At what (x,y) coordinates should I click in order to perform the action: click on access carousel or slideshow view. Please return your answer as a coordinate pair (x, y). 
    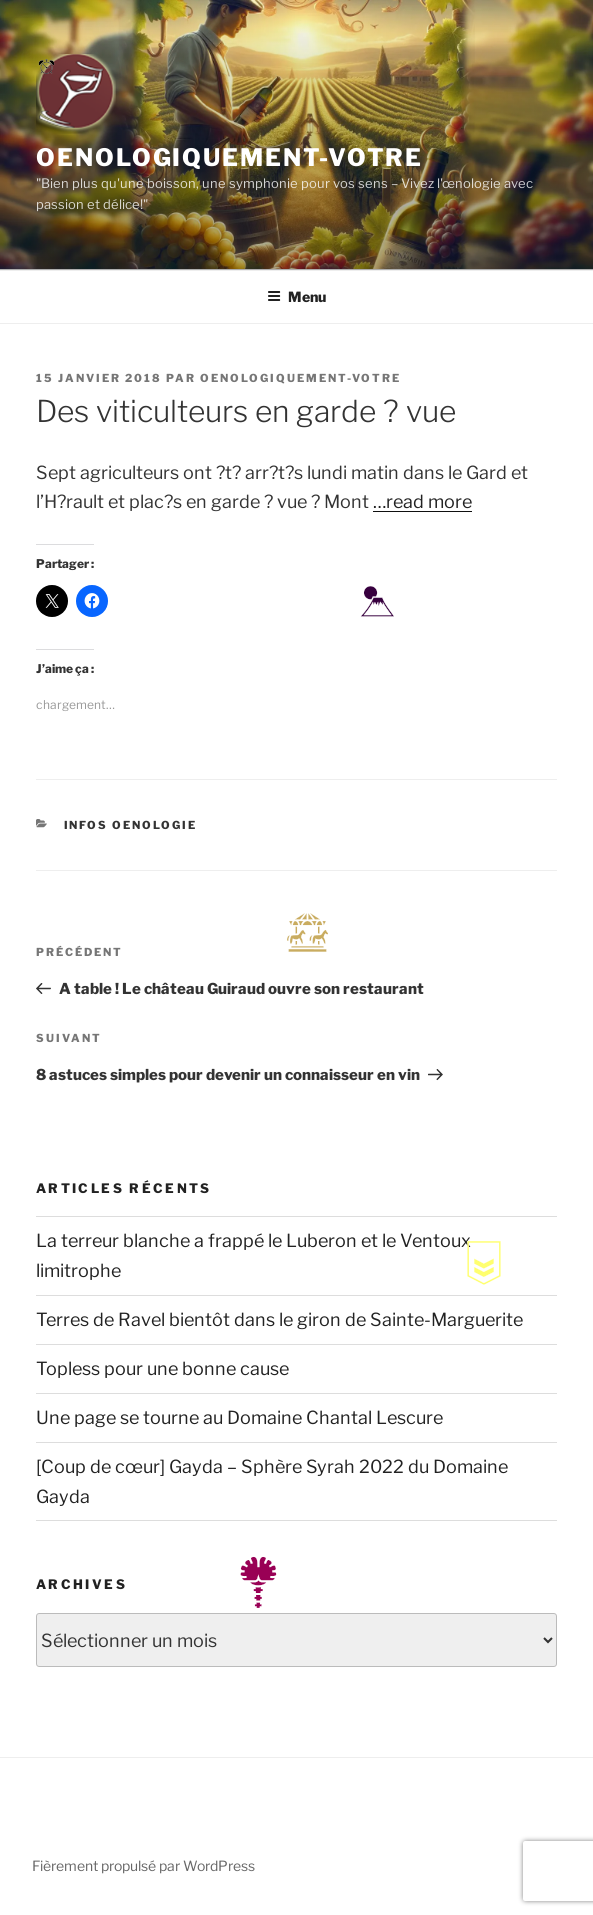
    Looking at the image, I should click on (307, 931).